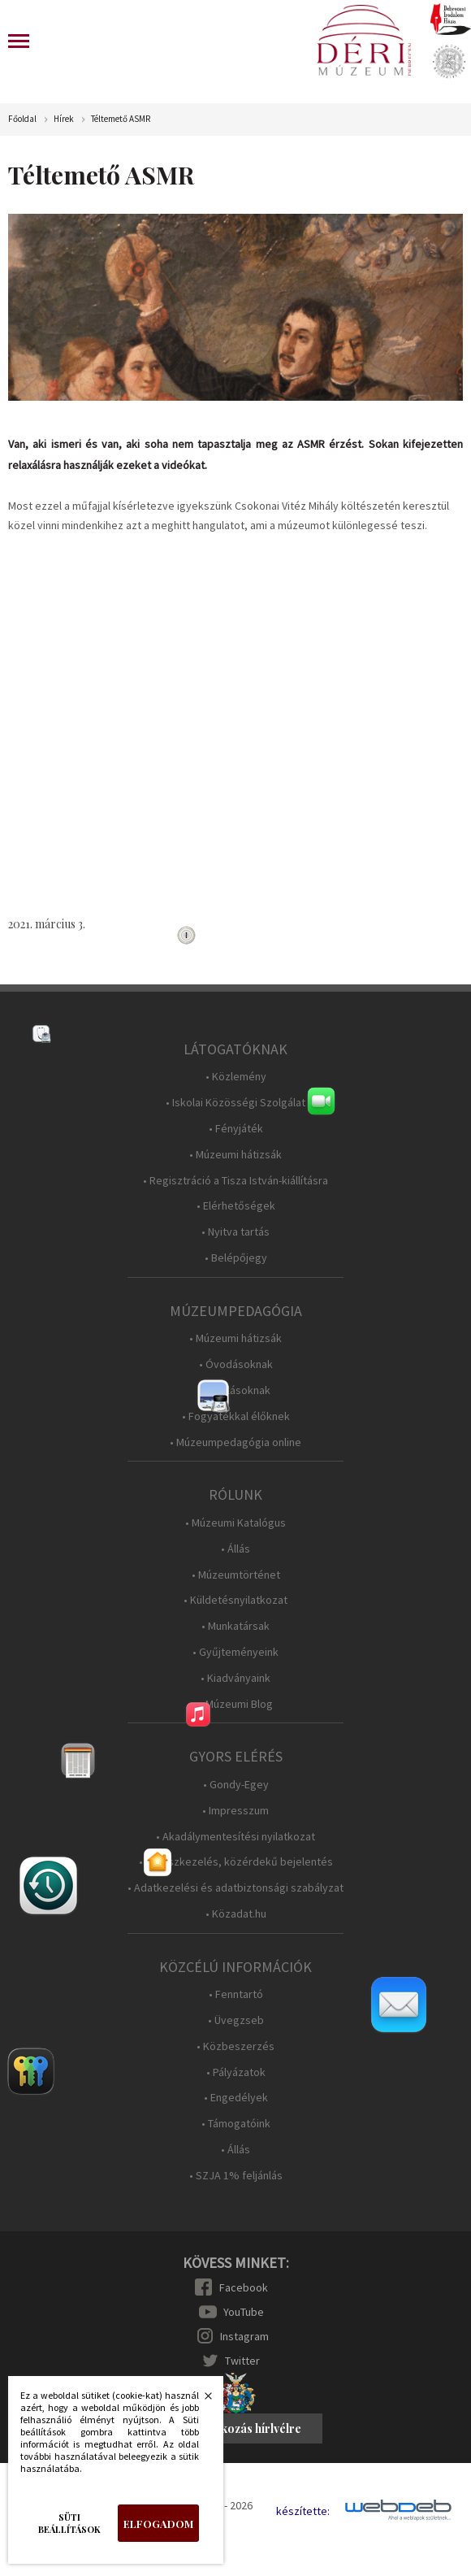 Image resolution: width=471 pixels, height=2576 pixels. I want to click on open Time Machine backup utility, so click(48, 1885).